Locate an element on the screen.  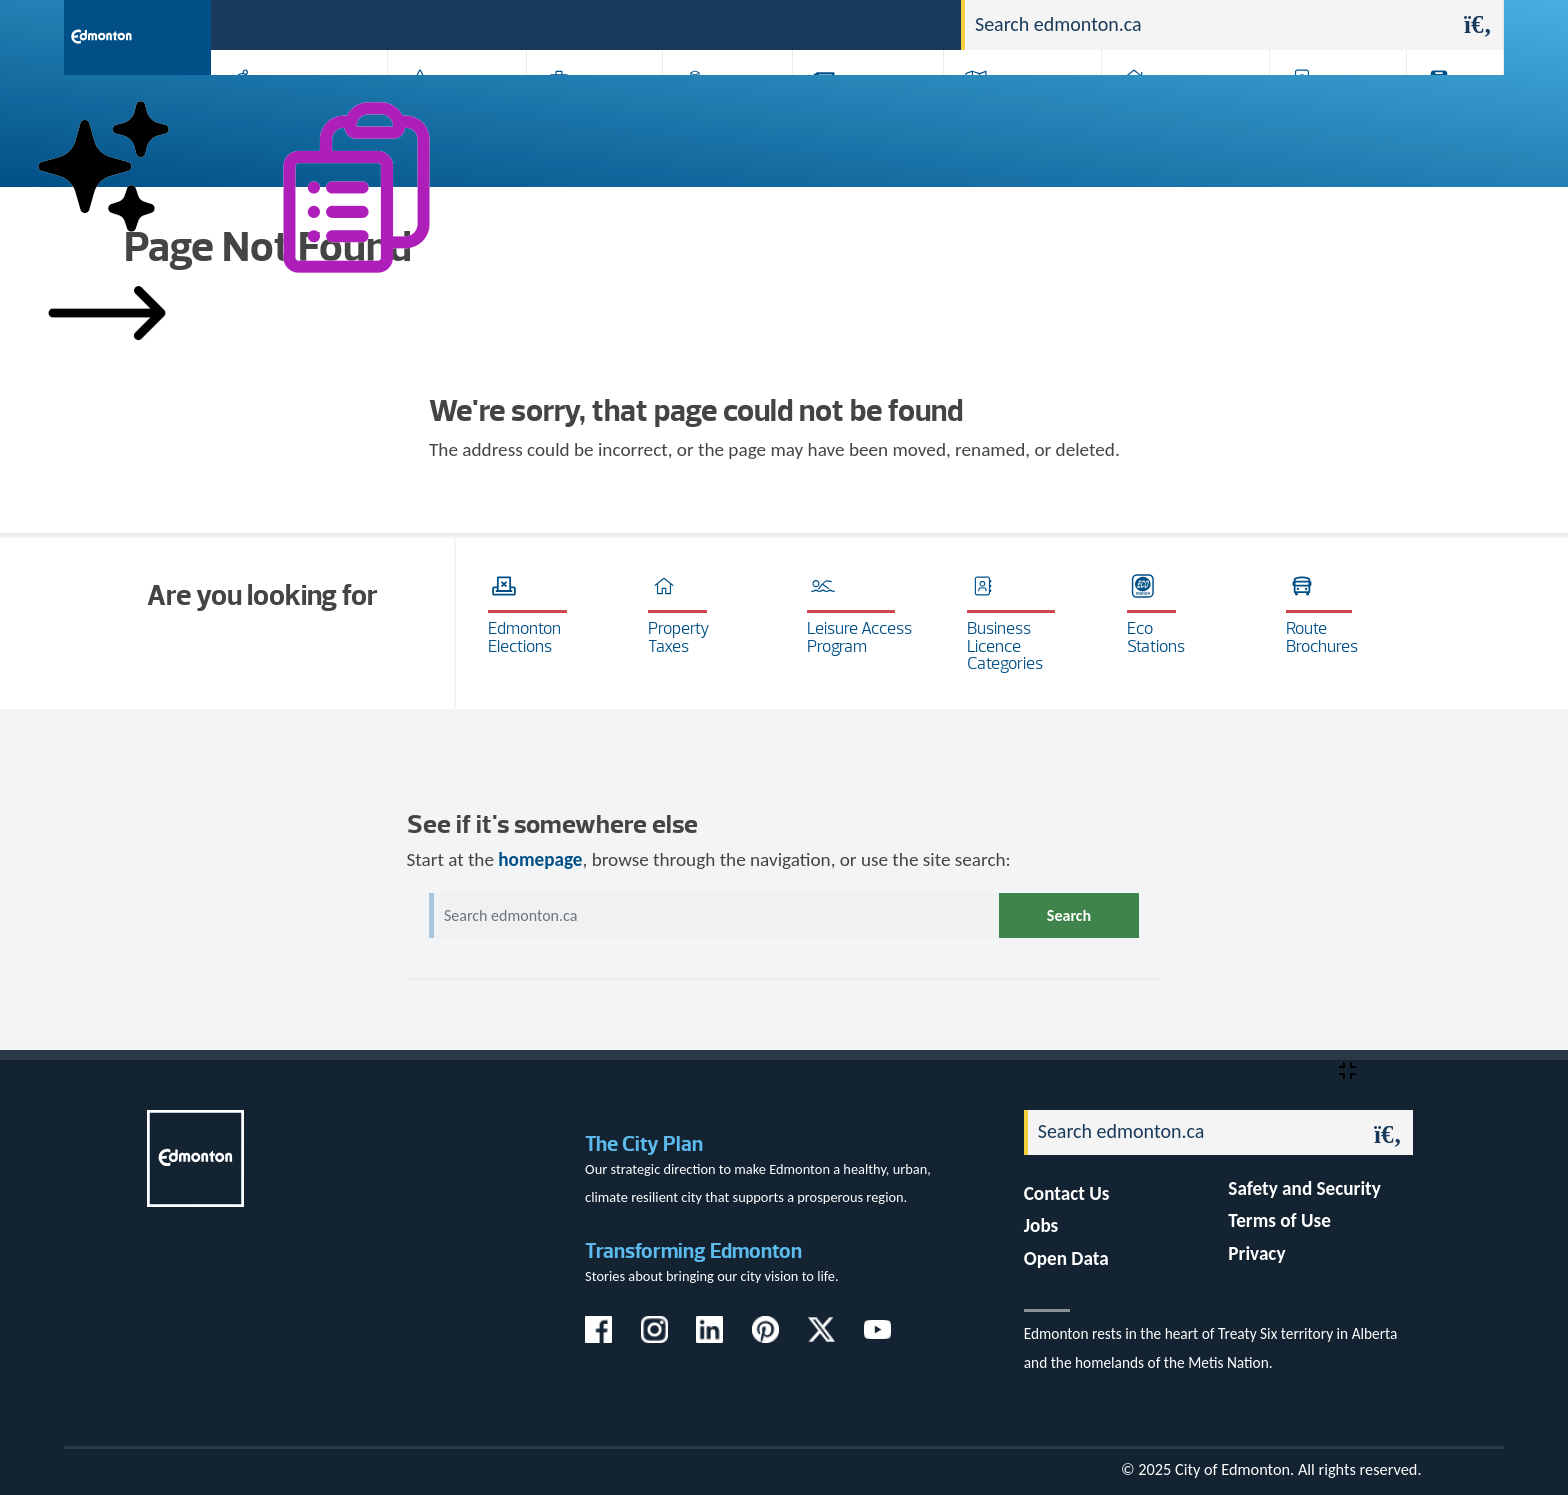
view clipboard with document list is located at coordinates (356, 187).